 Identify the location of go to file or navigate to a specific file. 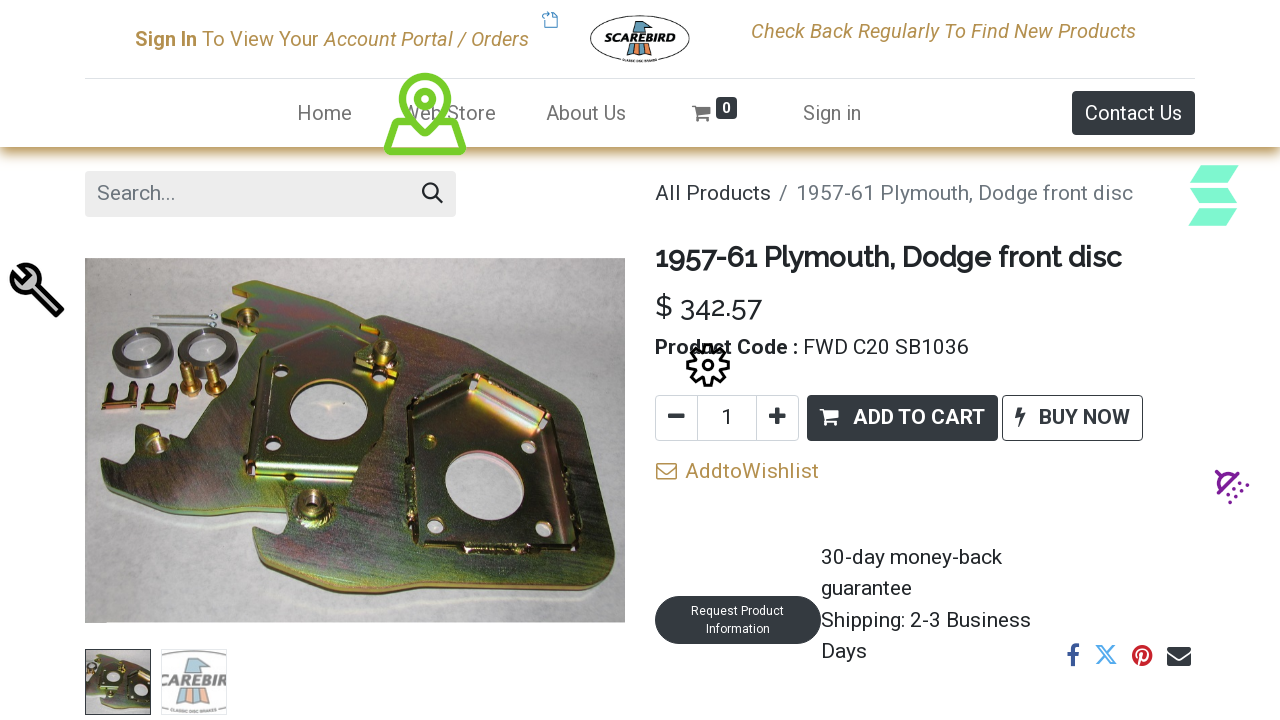
(551, 20).